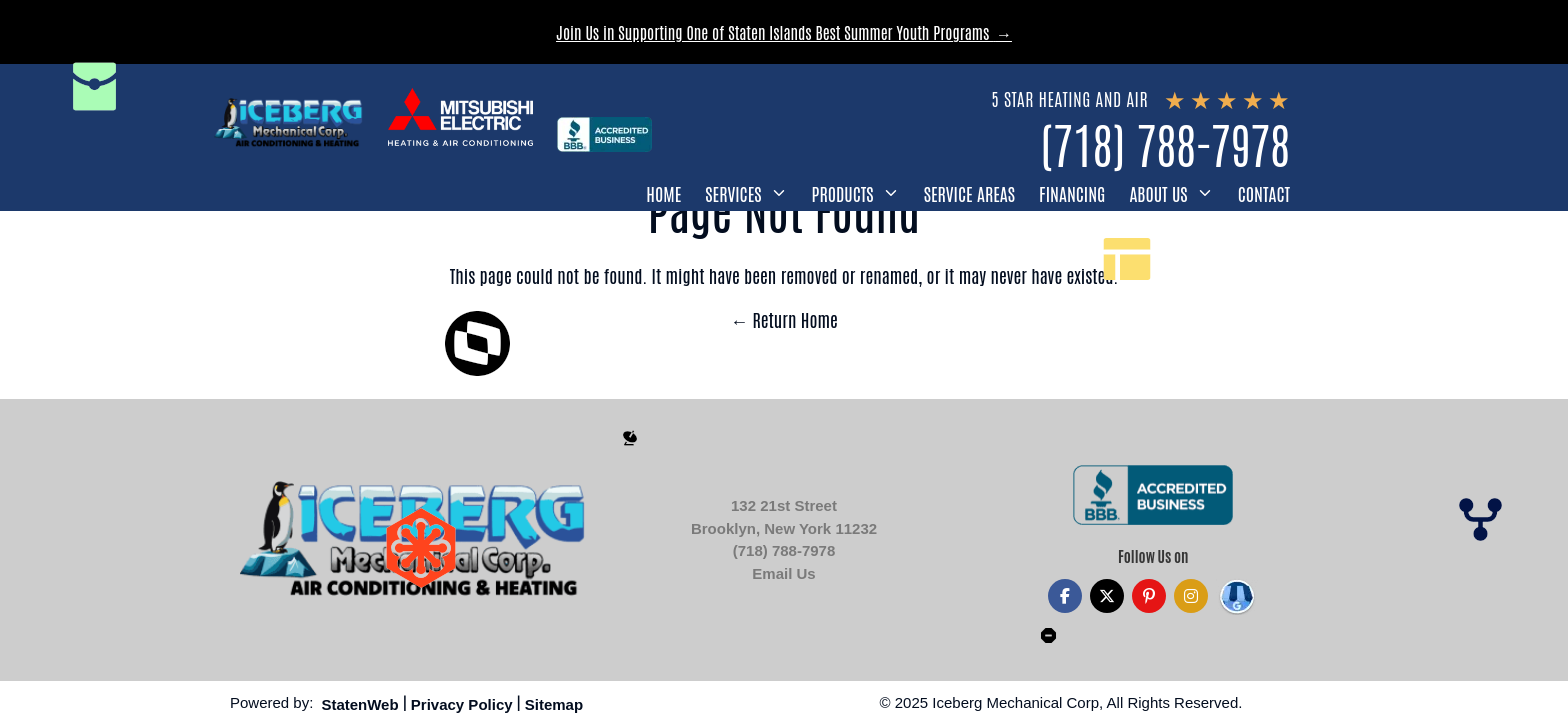  I want to click on access radar or scanning features, so click(630, 438).